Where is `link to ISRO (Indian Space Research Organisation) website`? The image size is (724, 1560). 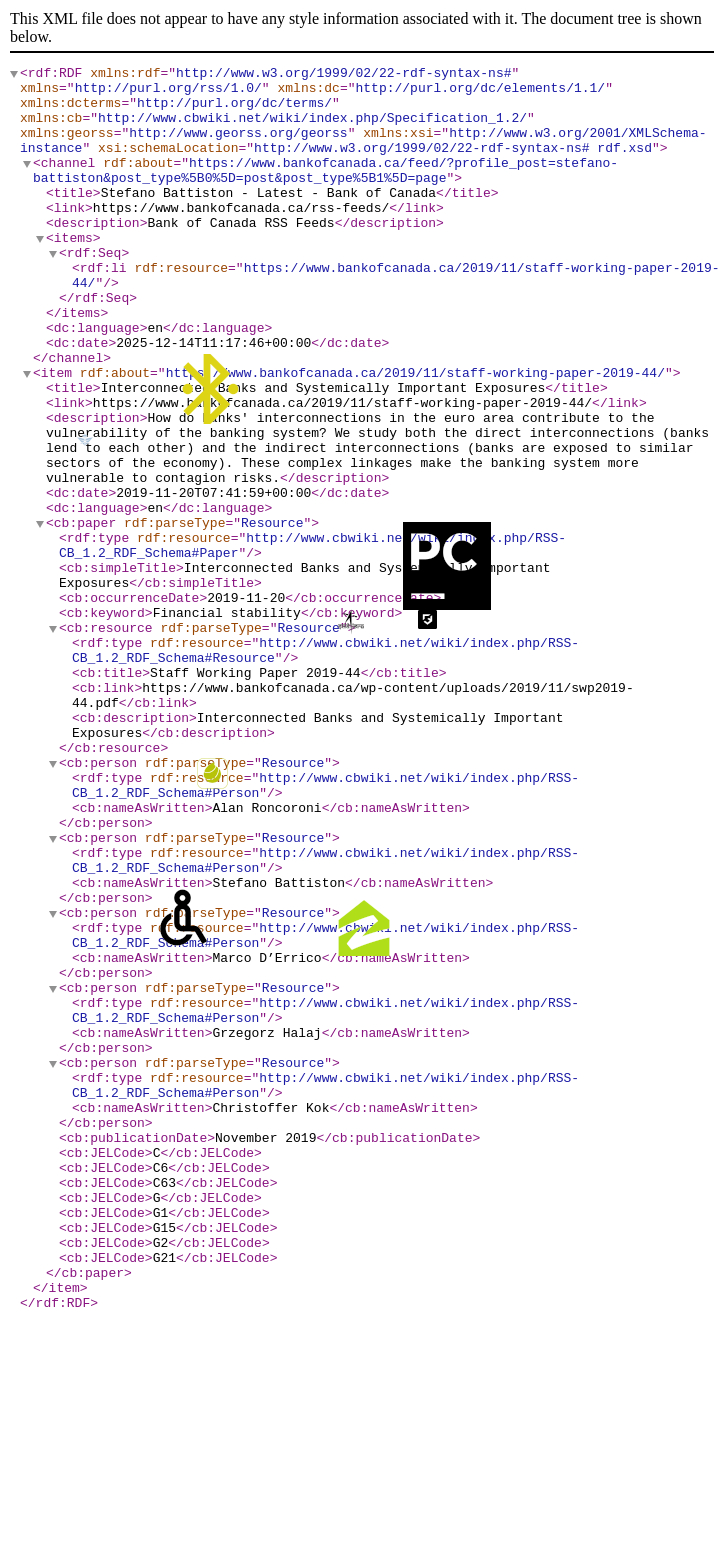
link to ISRO (Indian Space Research Organisation) website is located at coordinates (351, 622).